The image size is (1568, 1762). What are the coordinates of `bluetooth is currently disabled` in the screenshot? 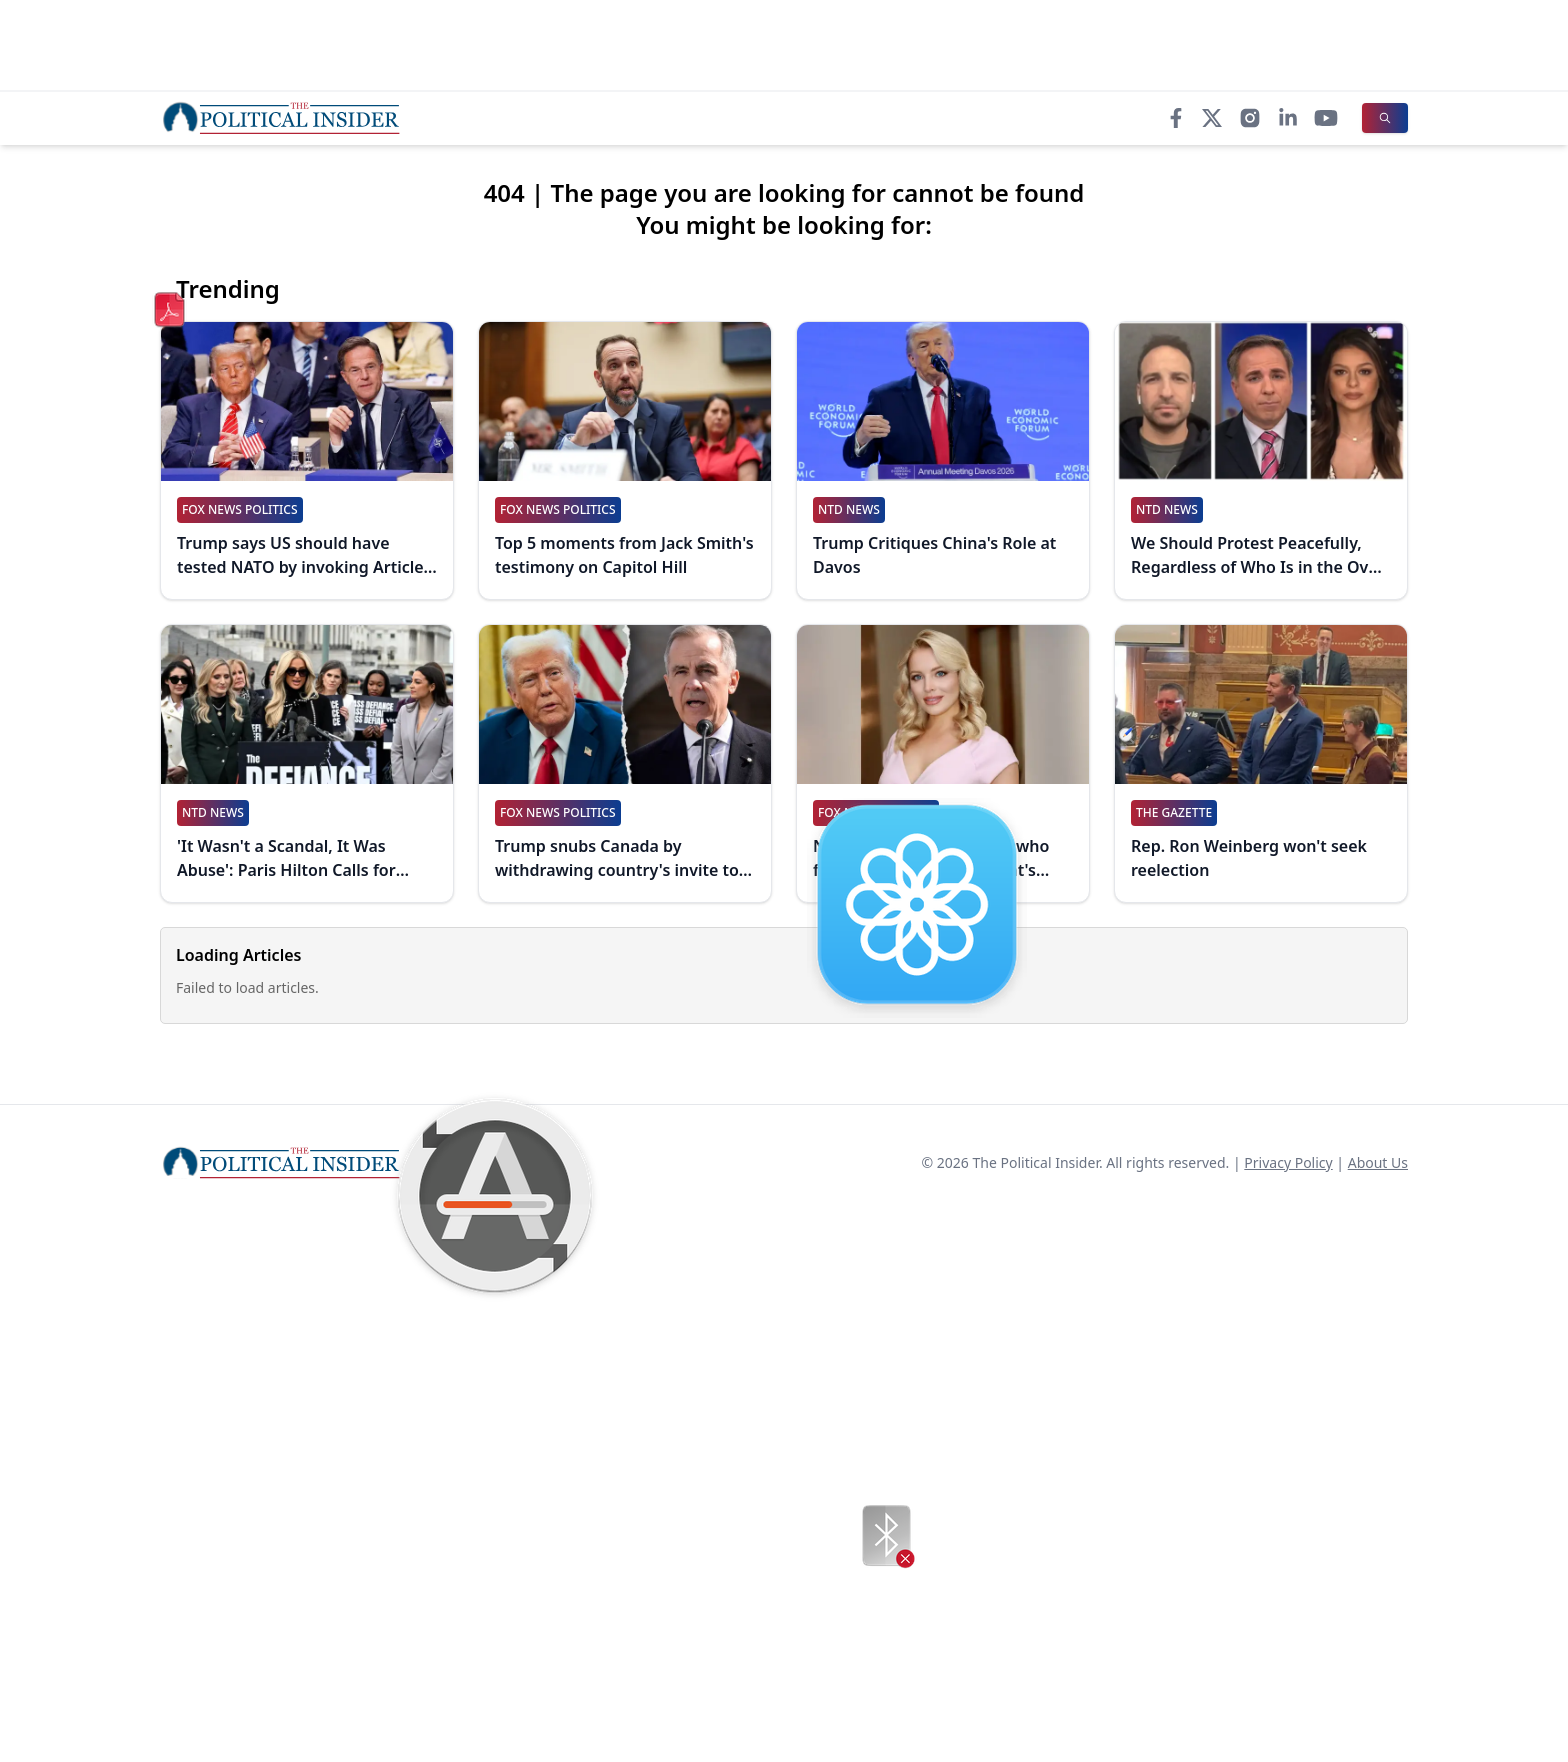 It's located at (886, 1535).